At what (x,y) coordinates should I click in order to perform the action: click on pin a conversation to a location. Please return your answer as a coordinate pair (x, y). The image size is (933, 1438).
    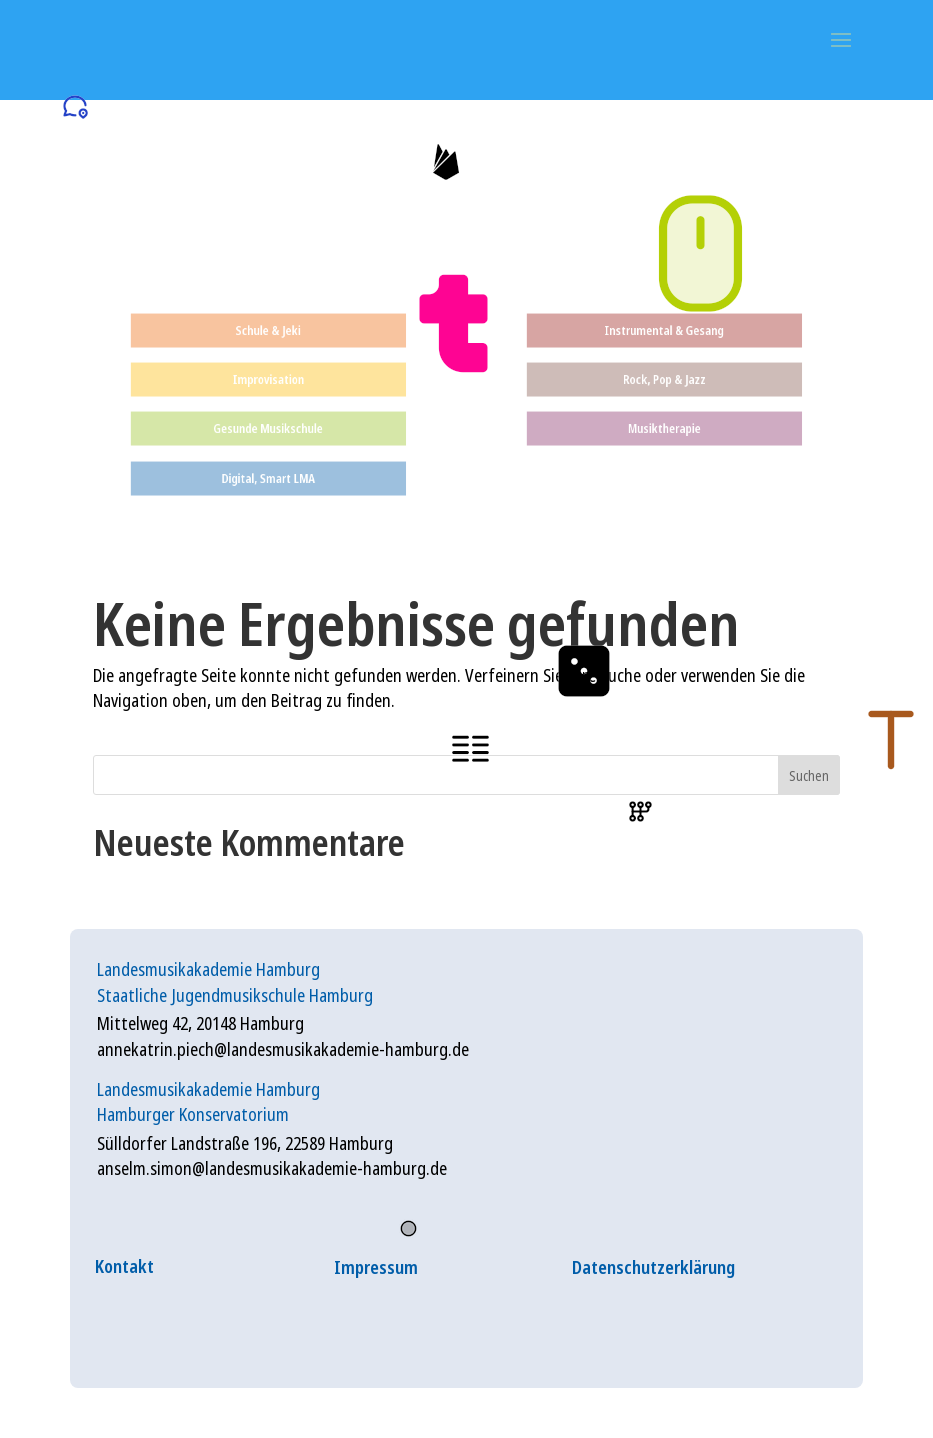
    Looking at the image, I should click on (75, 106).